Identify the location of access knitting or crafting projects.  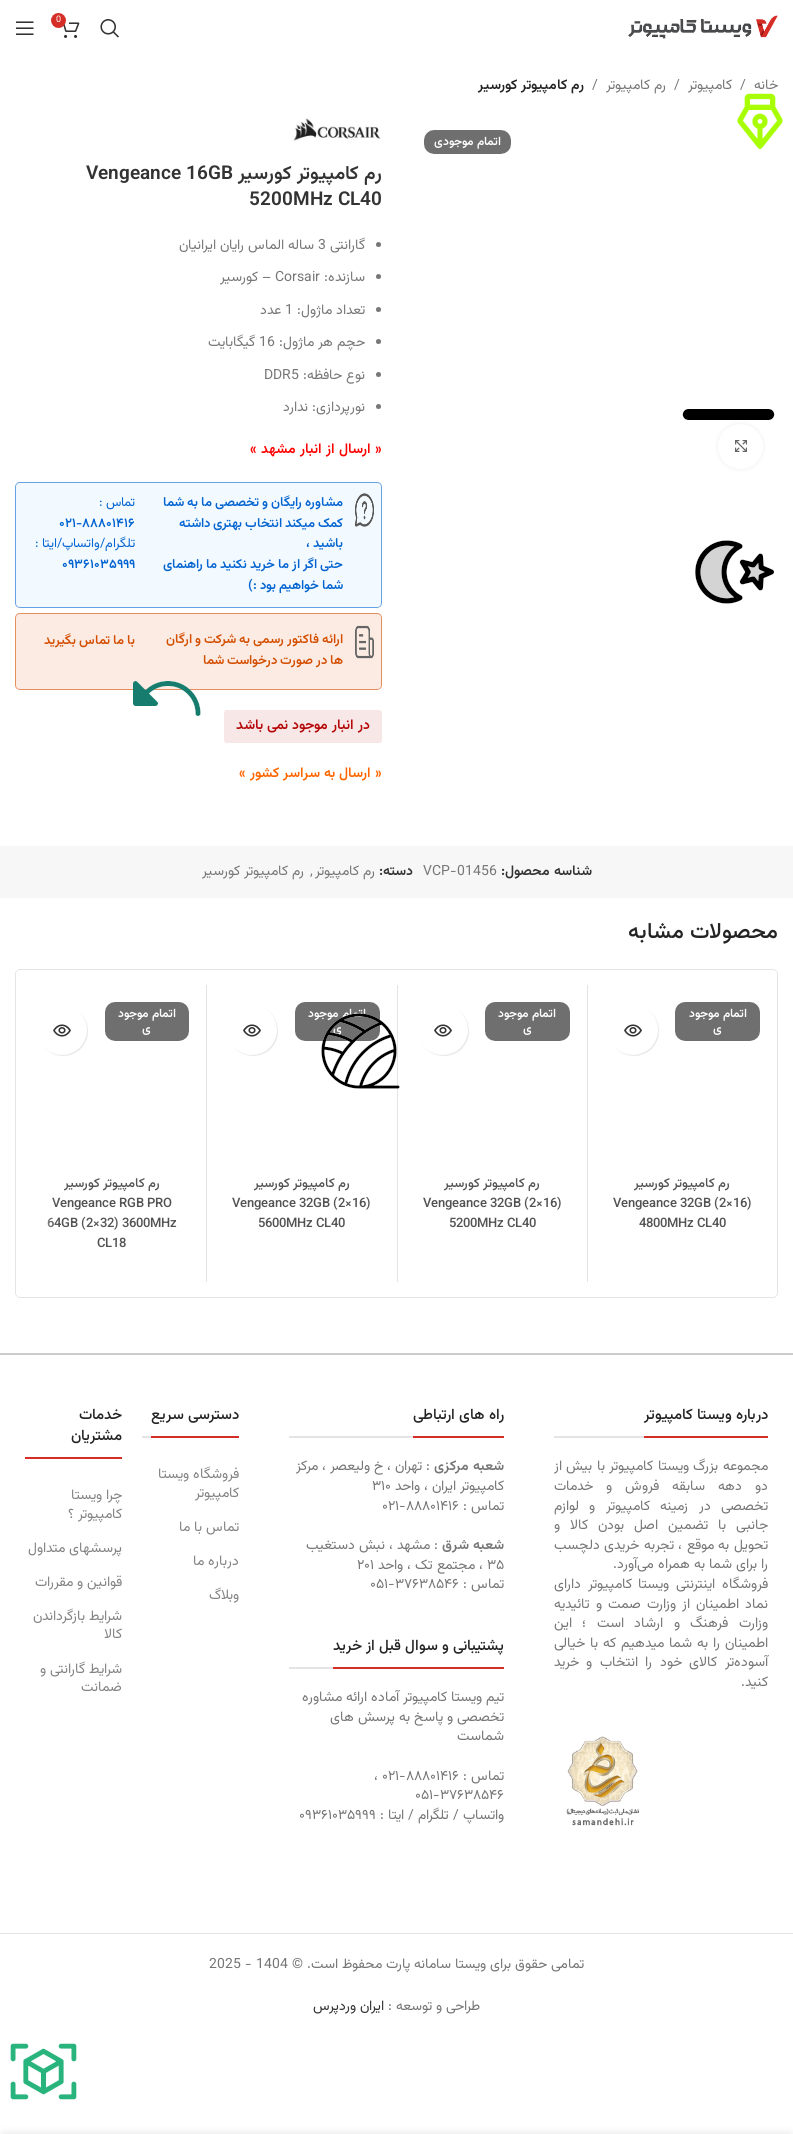
(359, 1051).